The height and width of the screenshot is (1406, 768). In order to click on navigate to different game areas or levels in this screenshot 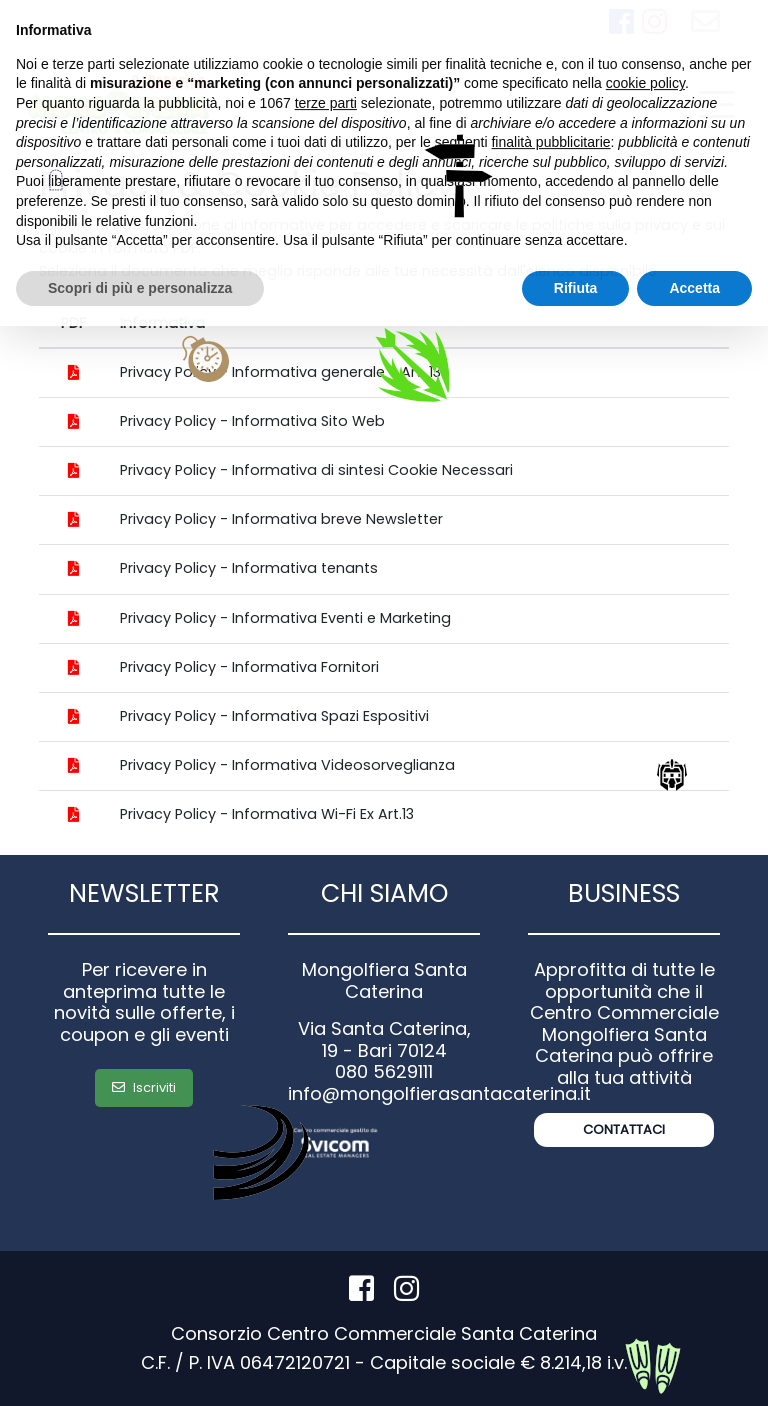, I will do `click(459, 175)`.